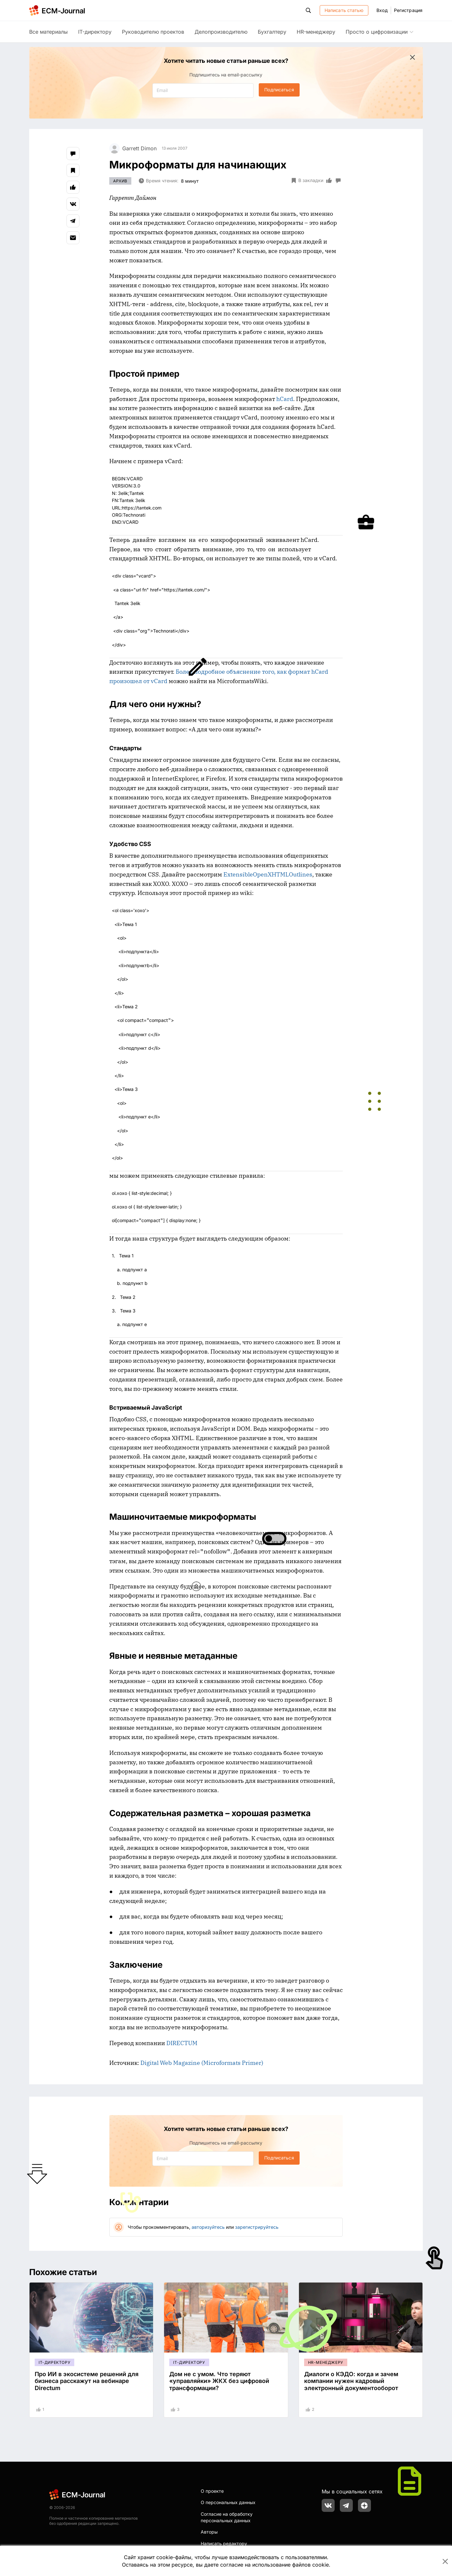  I want to click on access health or medical features, so click(130, 2202).